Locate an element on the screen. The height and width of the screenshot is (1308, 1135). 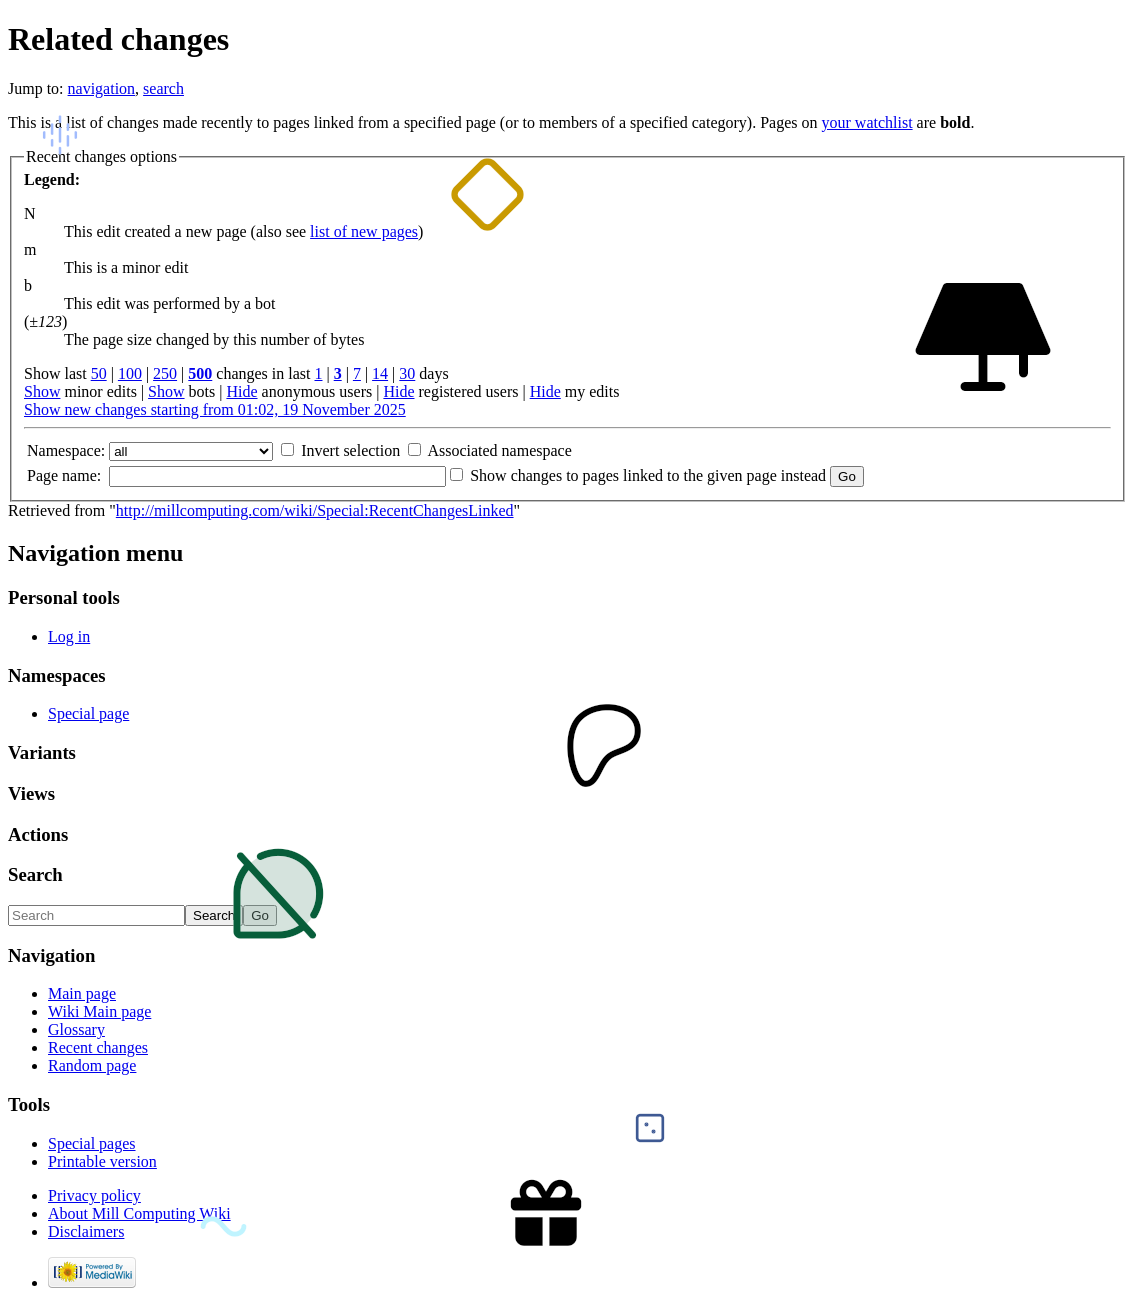
visit patreon page is located at coordinates (601, 744).